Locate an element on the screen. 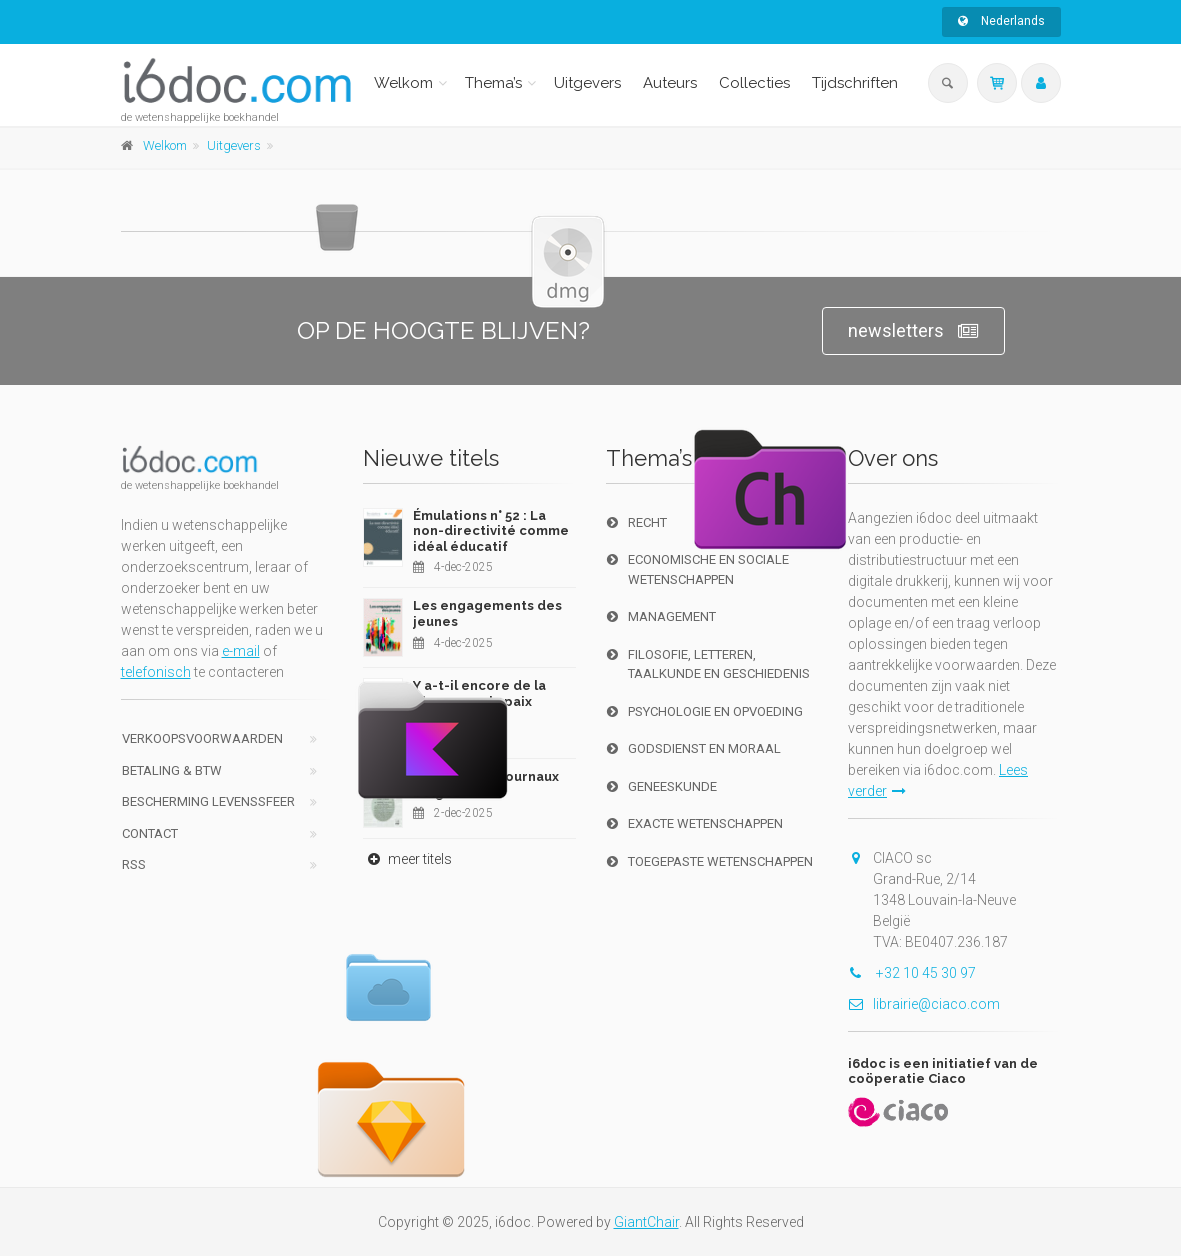  empty trash bin ready to receive deleted items is located at coordinates (337, 227).